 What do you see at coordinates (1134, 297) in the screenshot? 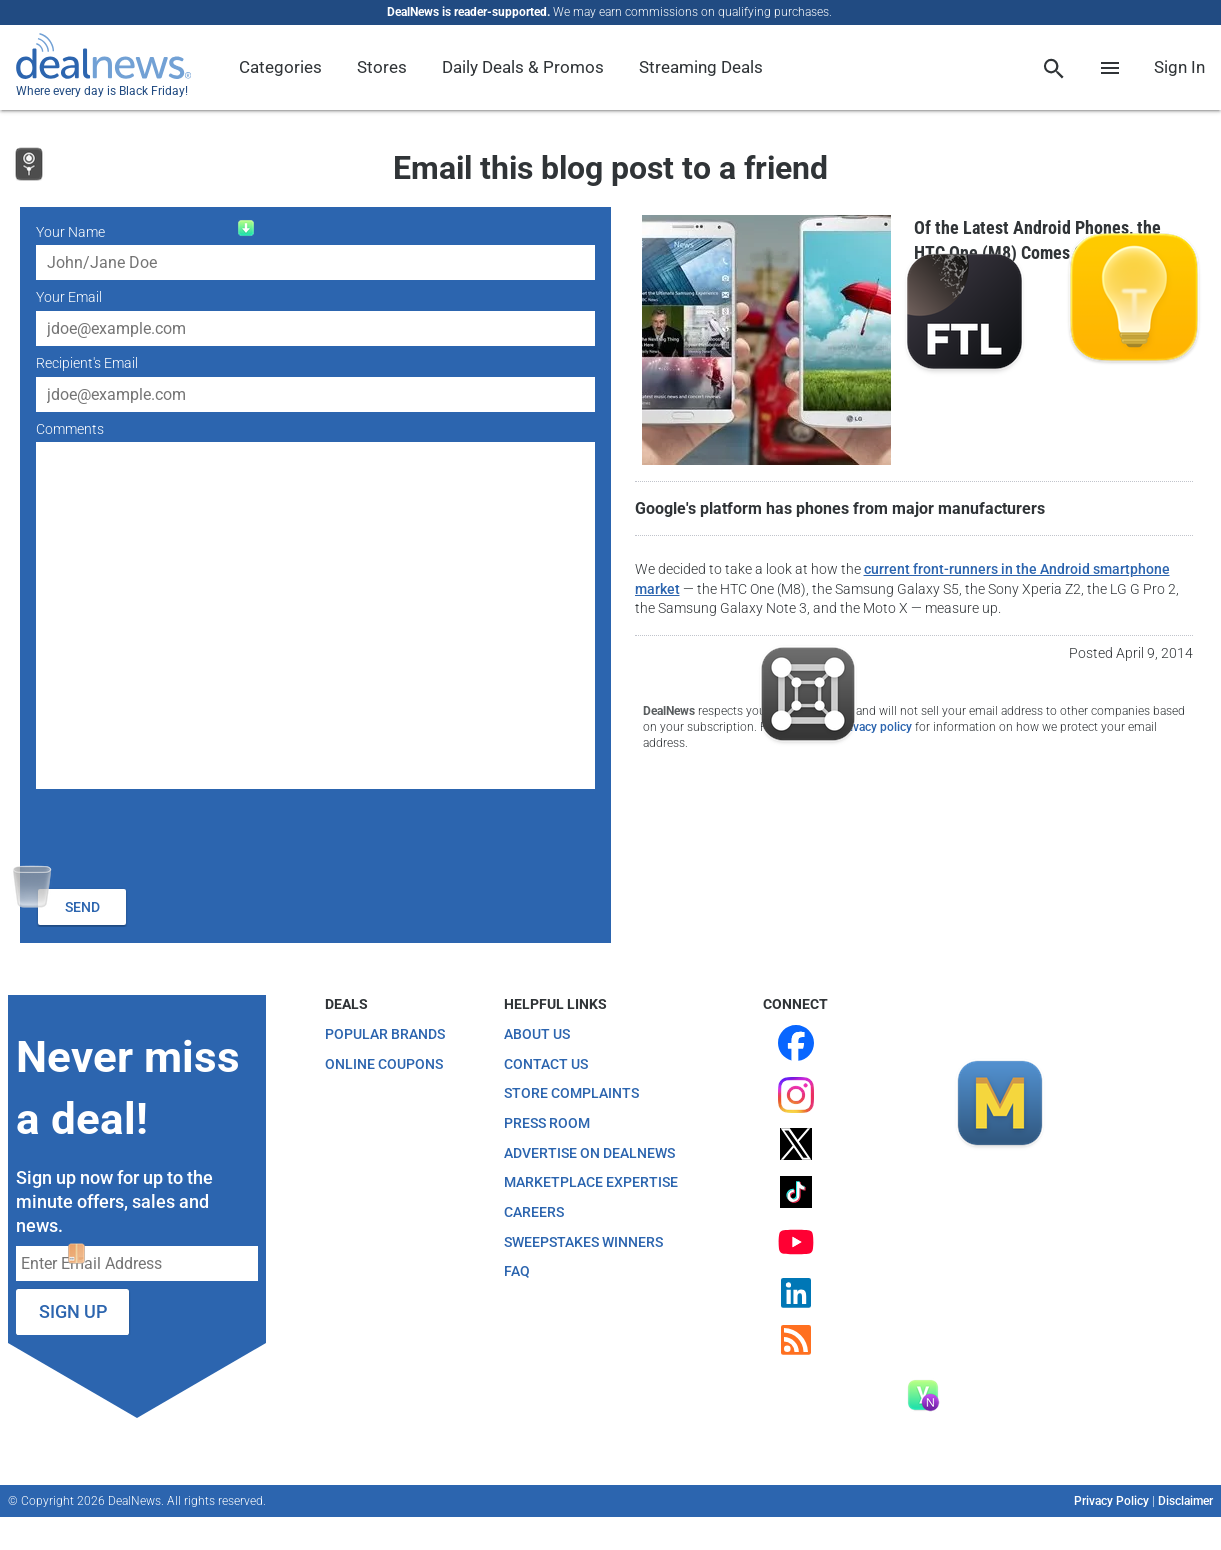
I see `open the Tips app for helpful hints and tutorials` at bounding box center [1134, 297].